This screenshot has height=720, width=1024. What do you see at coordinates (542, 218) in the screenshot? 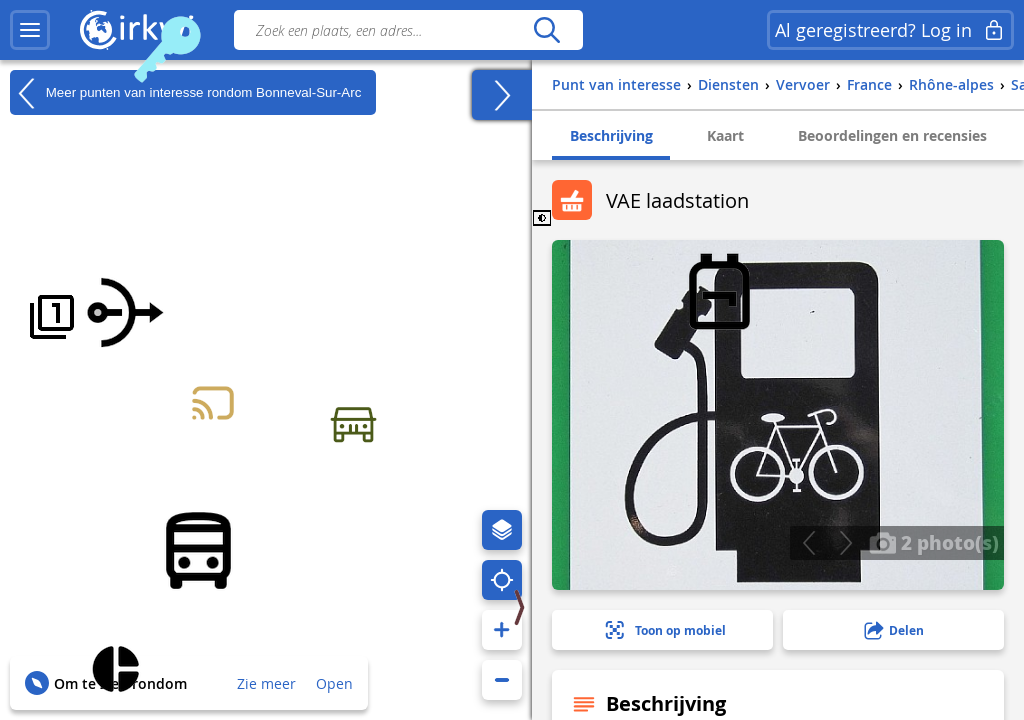
I see `adjust display brightness settings` at bounding box center [542, 218].